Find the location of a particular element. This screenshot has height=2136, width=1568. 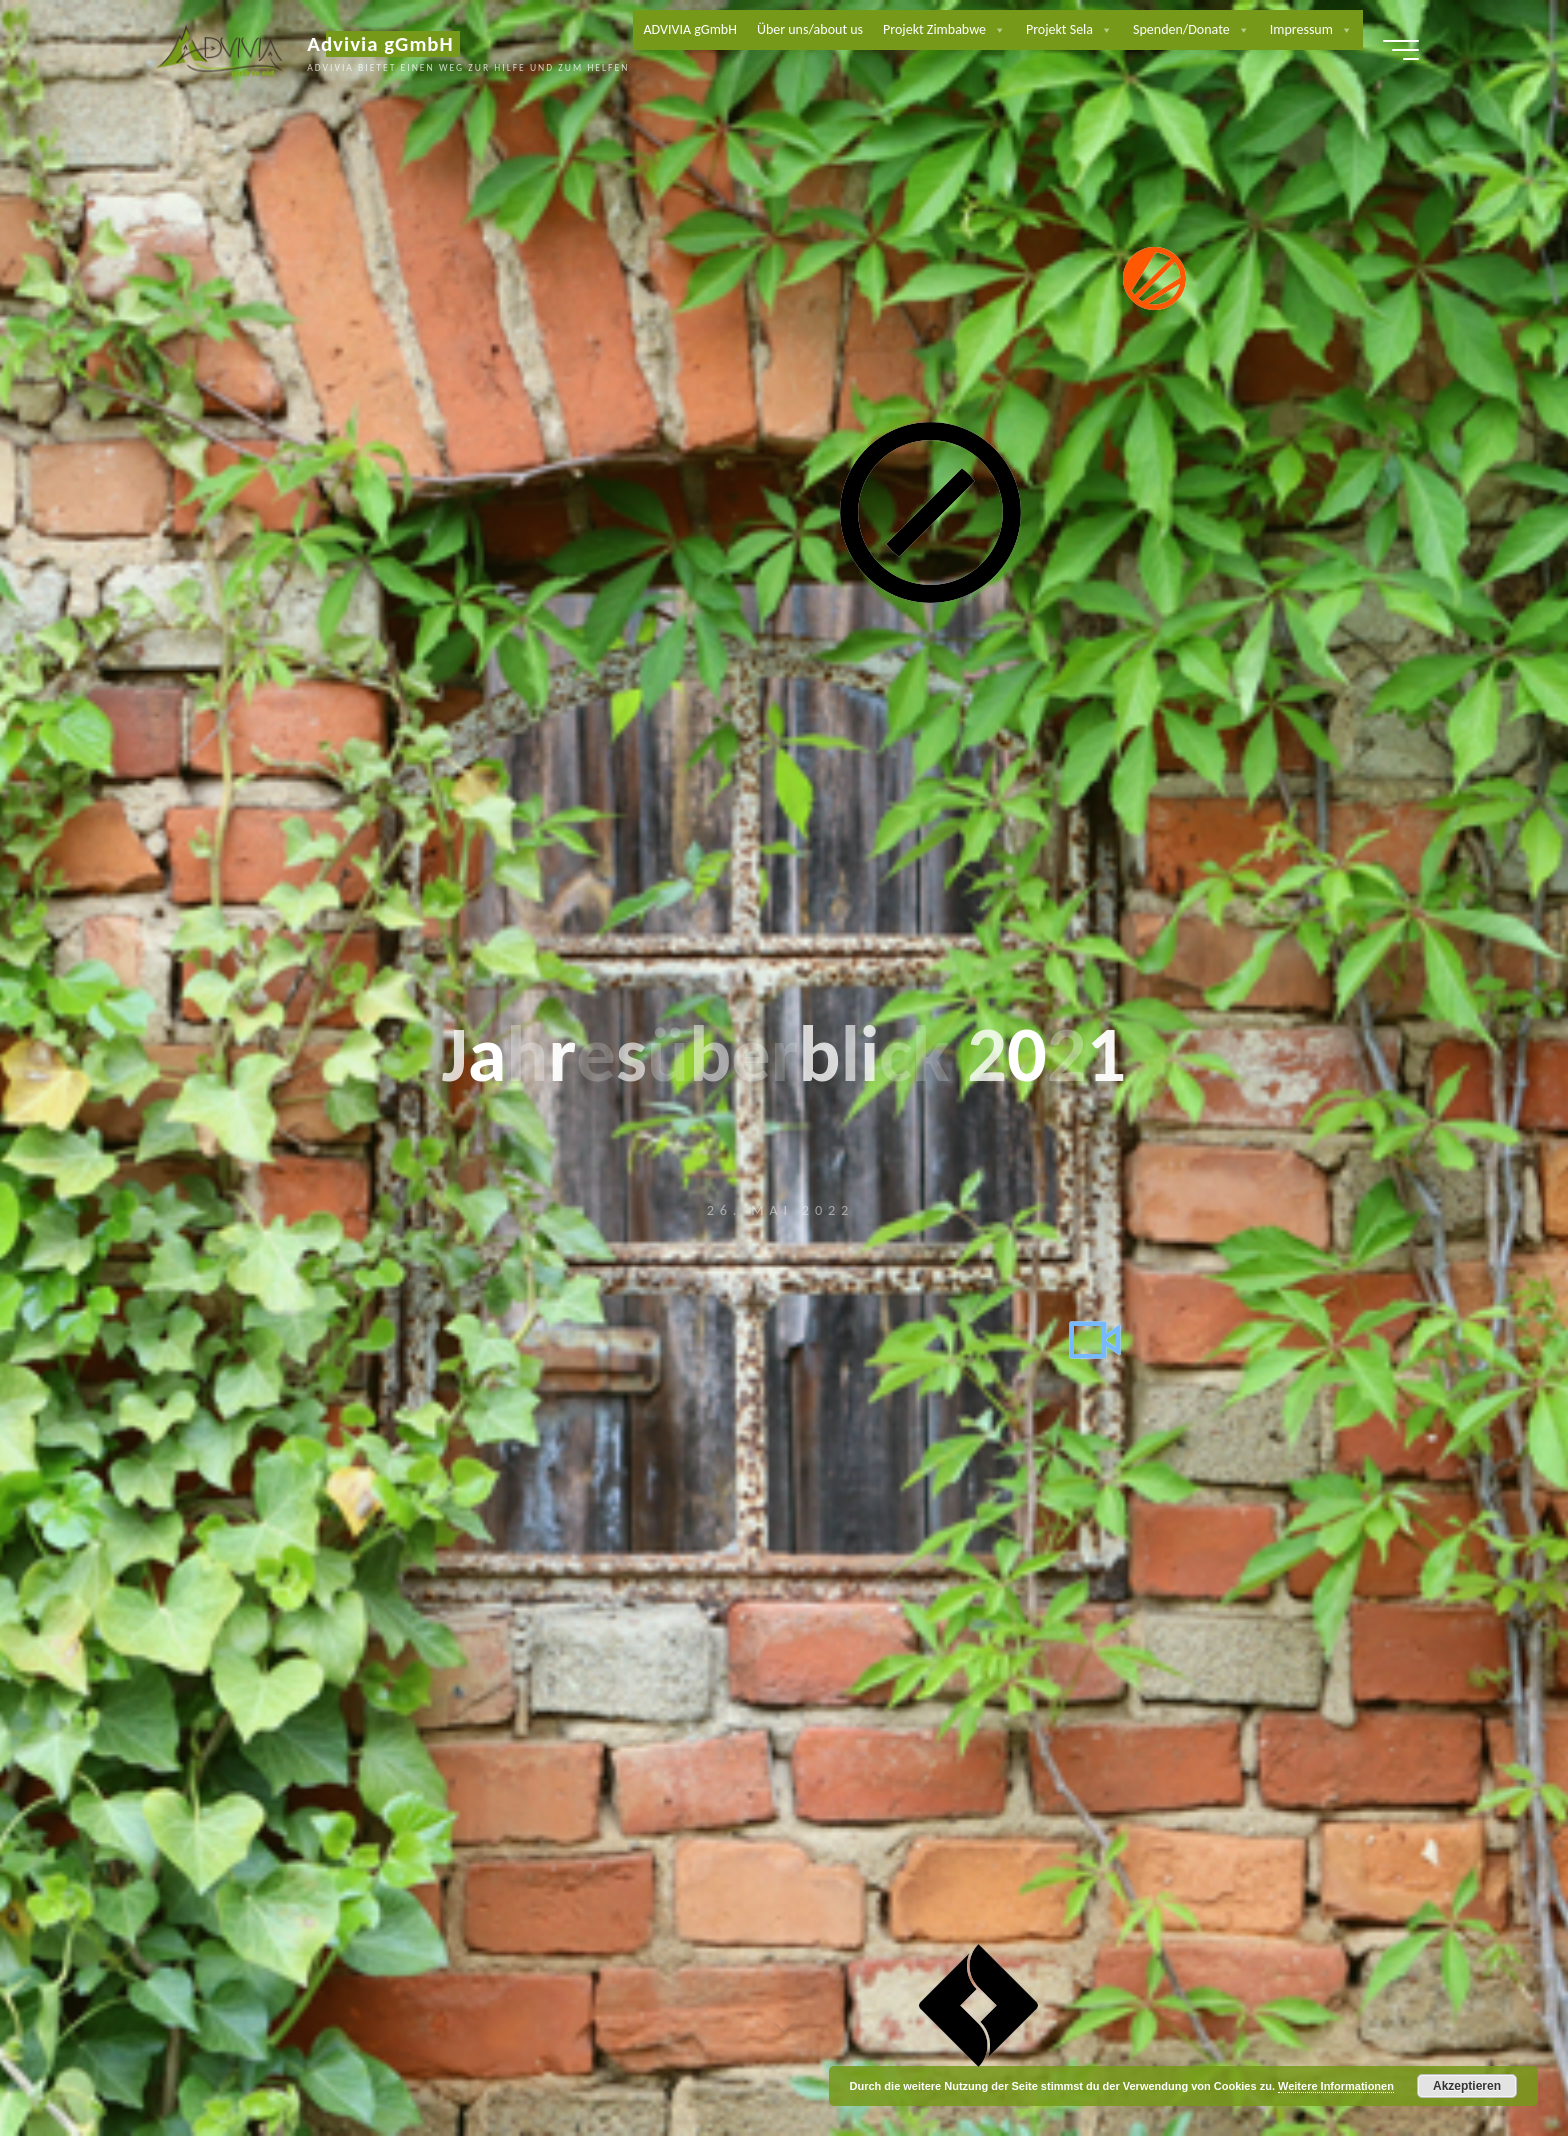

ESL Gaming logo is located at coordinates (1154, 278).